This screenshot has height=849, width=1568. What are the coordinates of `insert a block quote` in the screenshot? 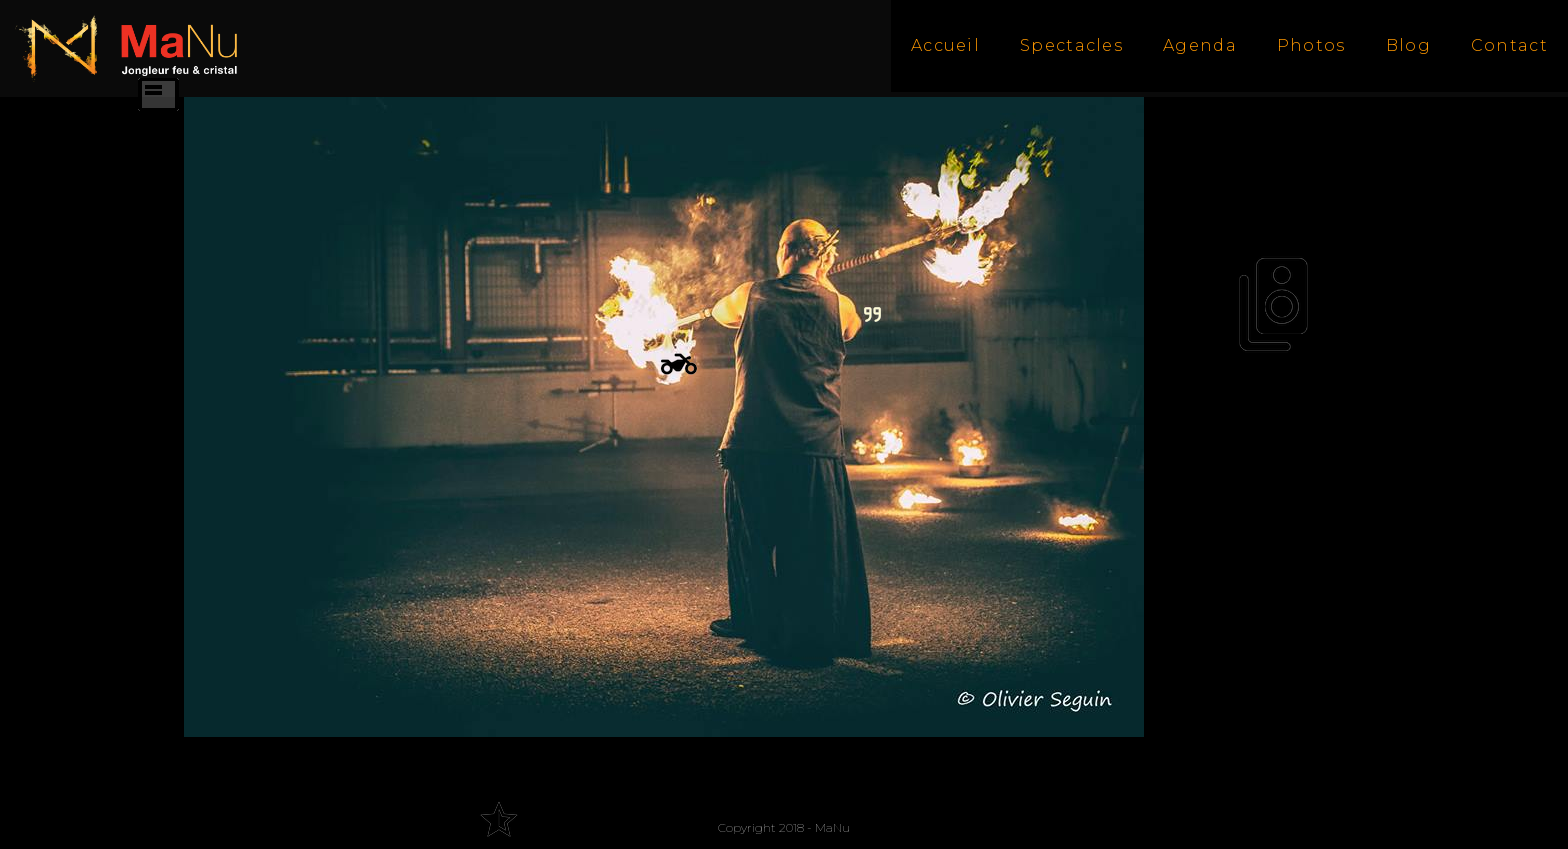 It's located at (872, 314).